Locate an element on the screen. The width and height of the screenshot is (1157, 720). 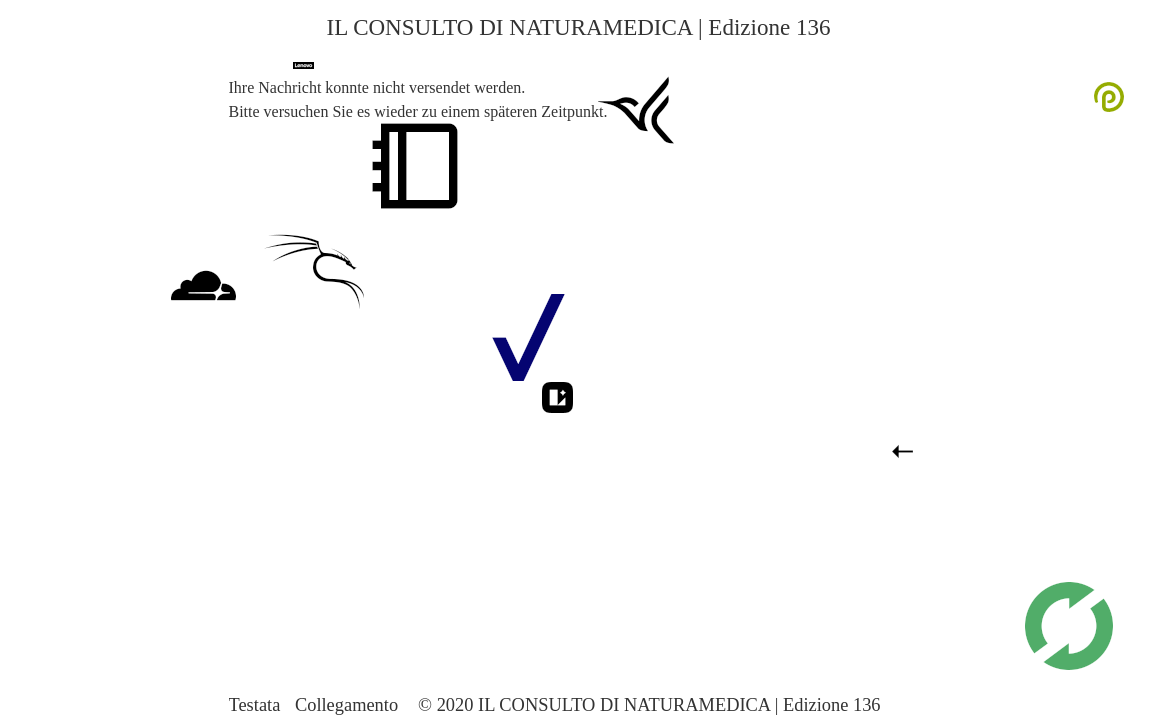
Lenovo brand logo is located at coordinates (303, 65).